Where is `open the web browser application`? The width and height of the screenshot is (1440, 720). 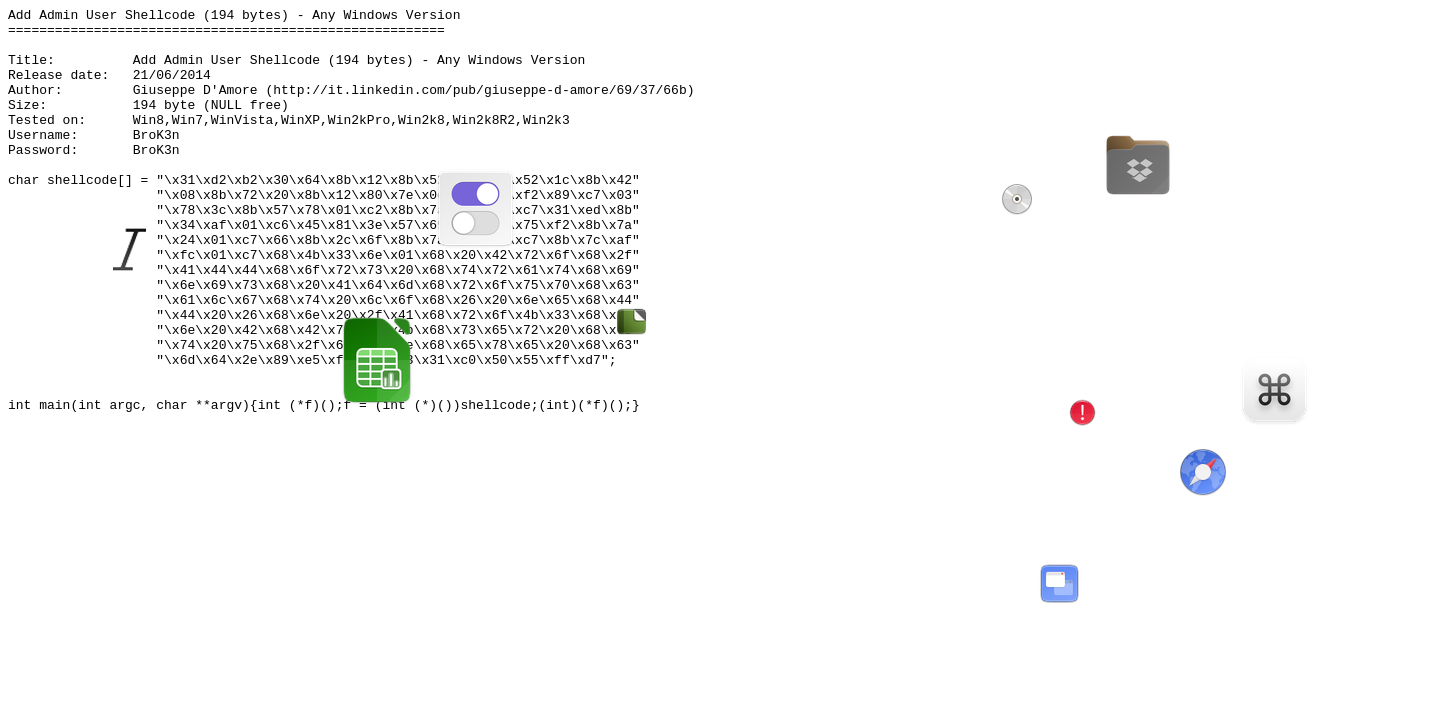
open the web browser application is located at coordinates (1203, 472).